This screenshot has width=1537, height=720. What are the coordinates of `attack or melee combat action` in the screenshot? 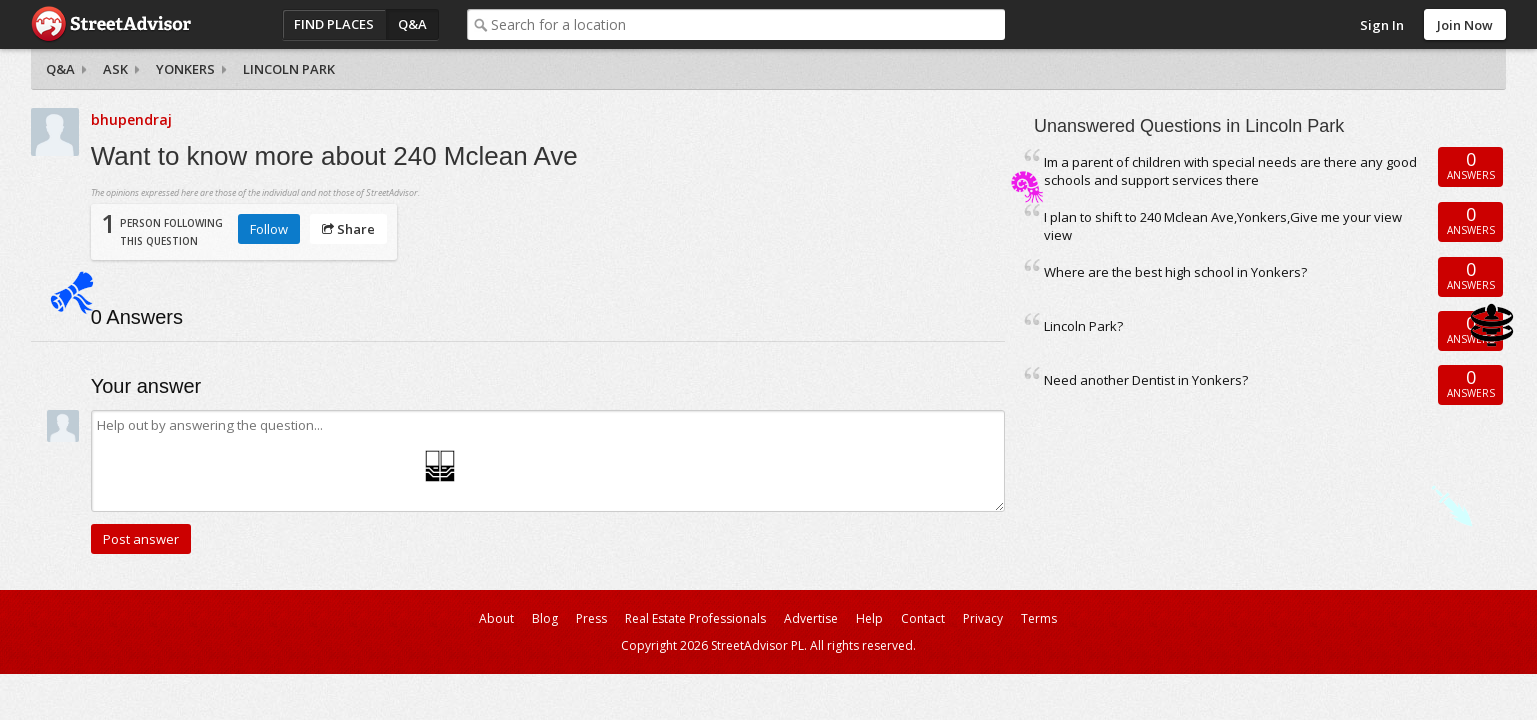 It's located at (1452, 506).